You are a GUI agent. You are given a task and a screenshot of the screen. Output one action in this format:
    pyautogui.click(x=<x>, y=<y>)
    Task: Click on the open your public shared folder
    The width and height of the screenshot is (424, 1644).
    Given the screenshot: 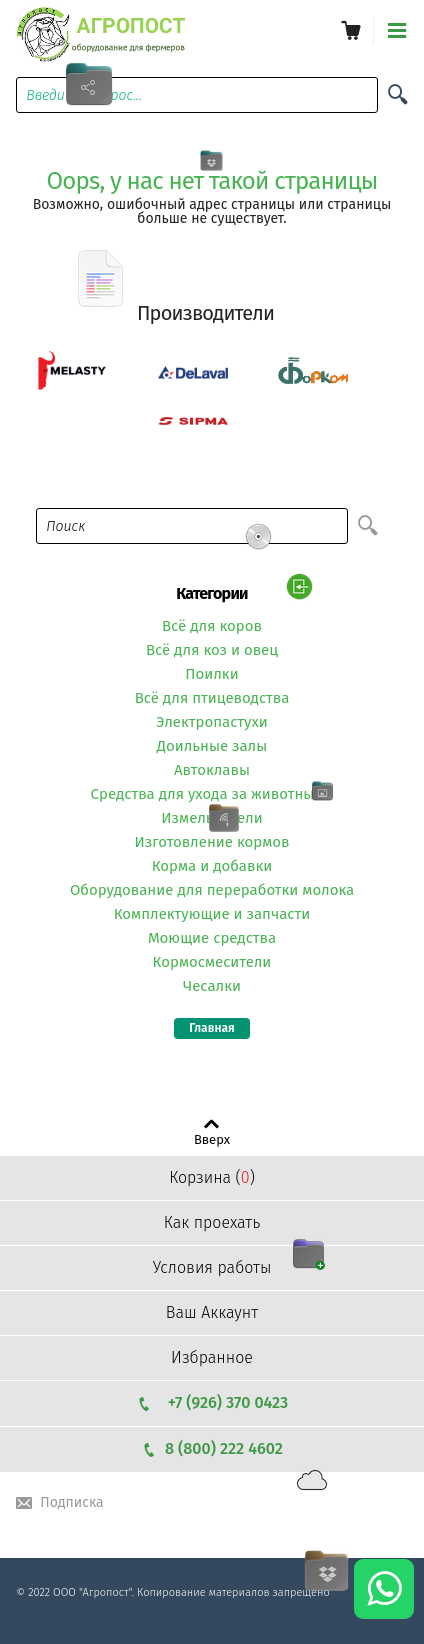 What is the action you would take?
    pyautogui.click(x=89, y=84)
    